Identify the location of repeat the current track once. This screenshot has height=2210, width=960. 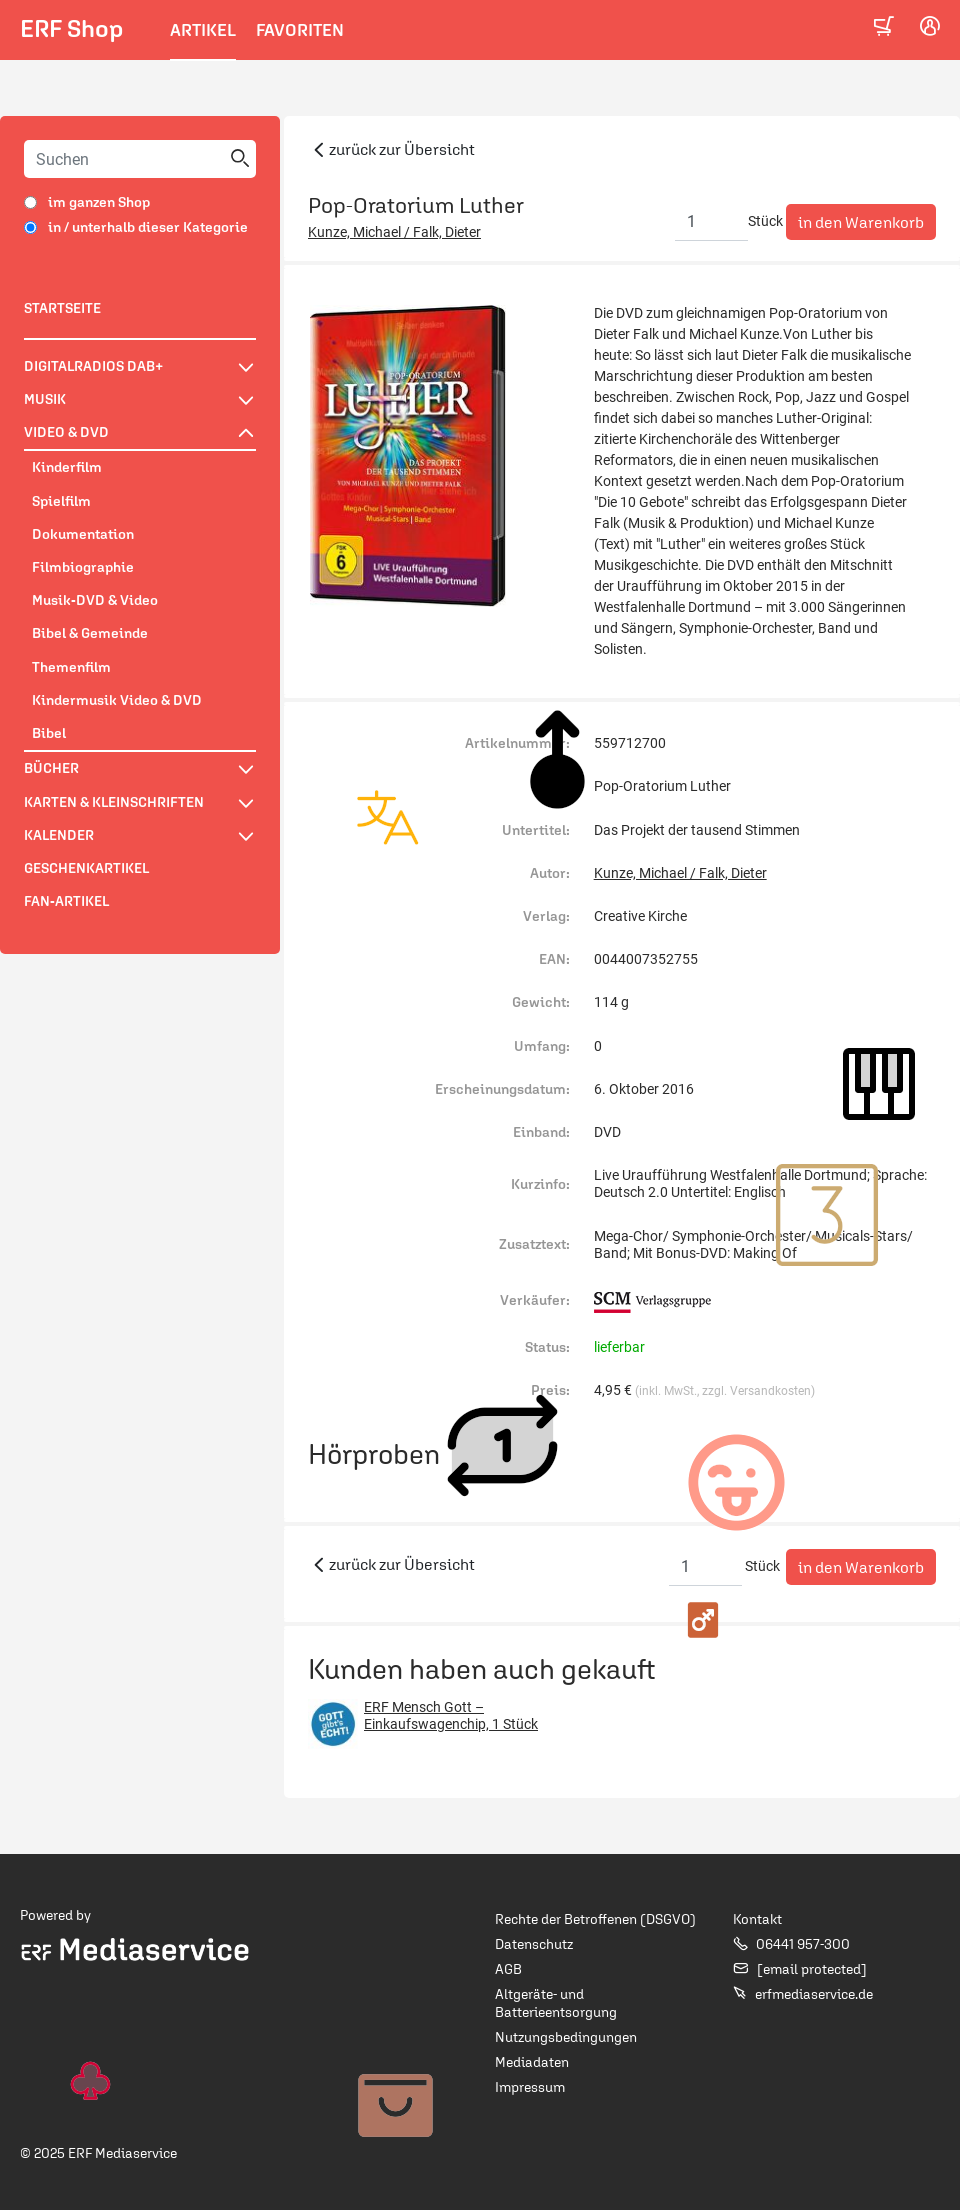
(502, 1445).